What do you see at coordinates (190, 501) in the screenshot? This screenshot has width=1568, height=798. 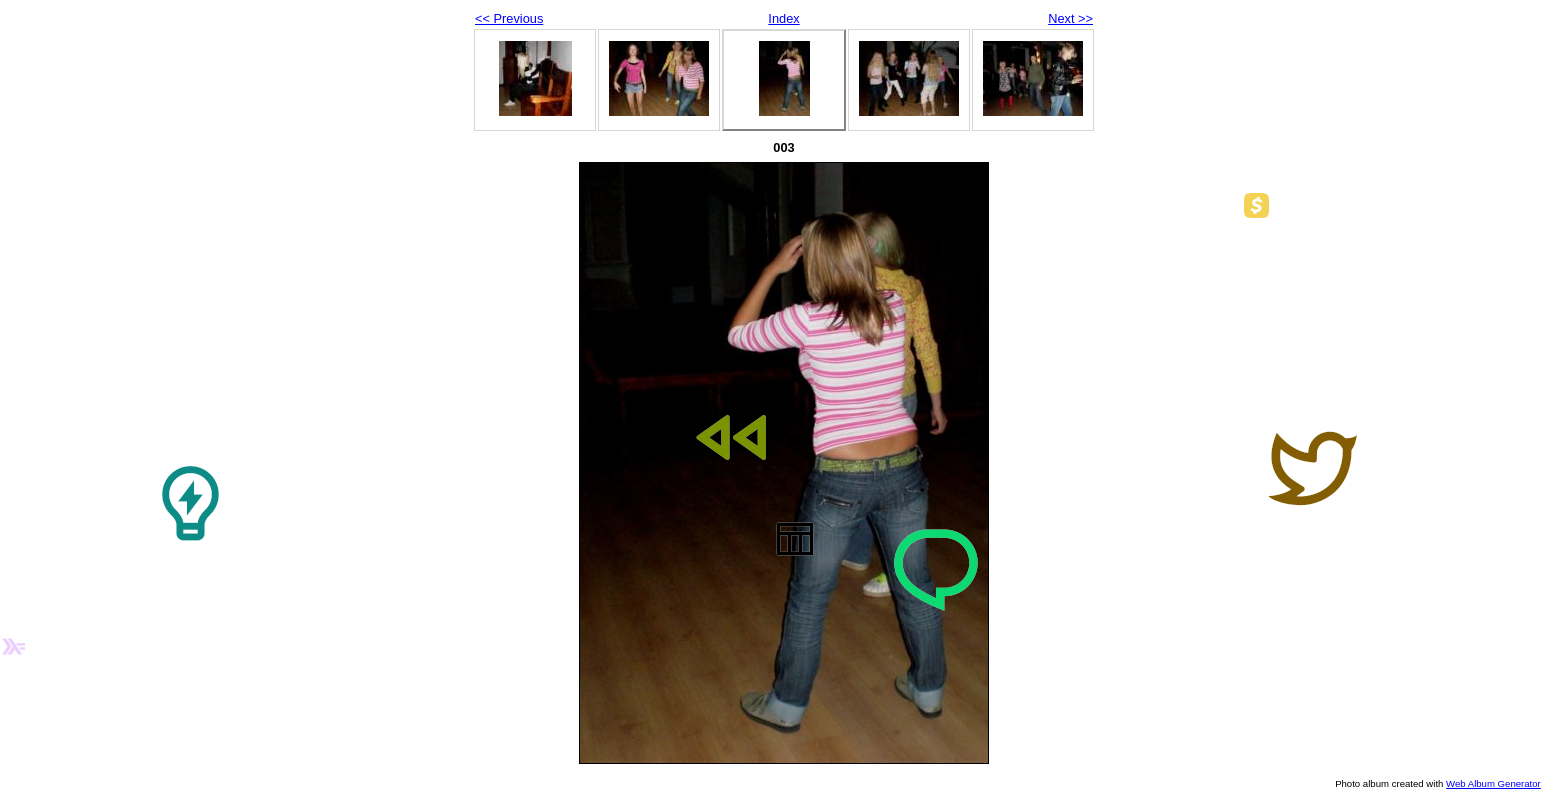 I see `indicates a new idea or inspiration` at bounding box center [190, 501].